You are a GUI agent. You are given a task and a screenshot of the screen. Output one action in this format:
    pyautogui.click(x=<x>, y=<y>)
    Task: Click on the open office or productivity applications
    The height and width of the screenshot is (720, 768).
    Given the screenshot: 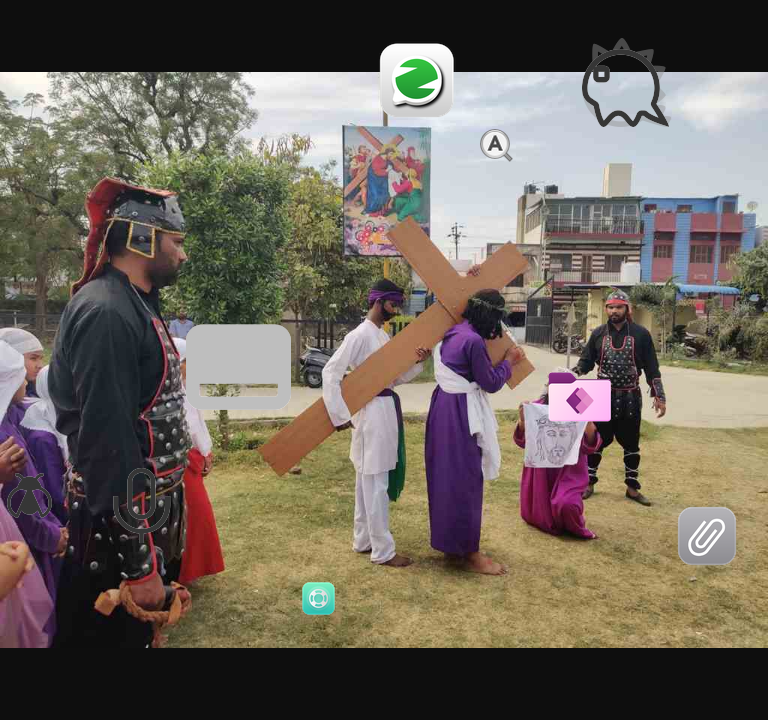 What is the action you would take?
    pyautogui.click(x=707, y=537)
    